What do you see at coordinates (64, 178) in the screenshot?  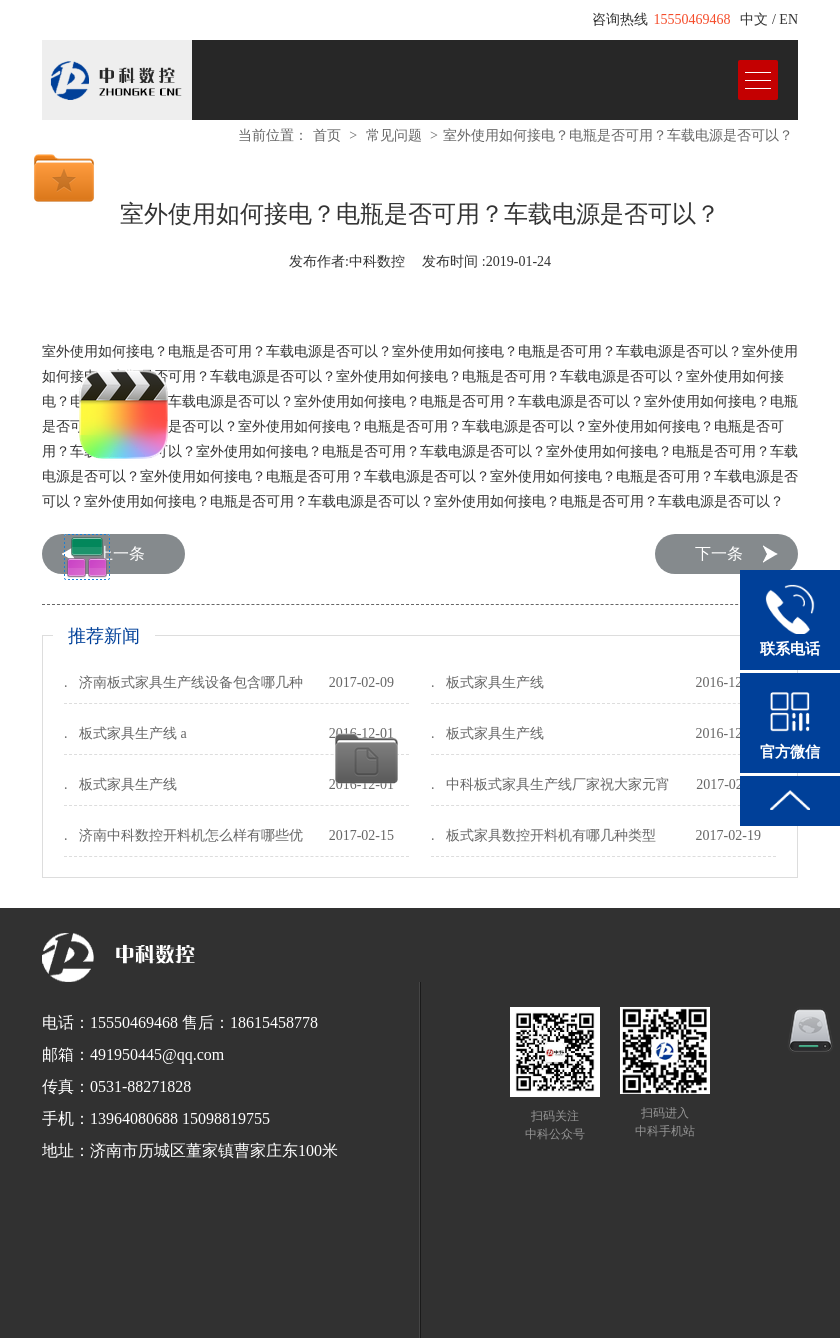 I see `open your bookmarked files folder` at bounding box center [64, 178].